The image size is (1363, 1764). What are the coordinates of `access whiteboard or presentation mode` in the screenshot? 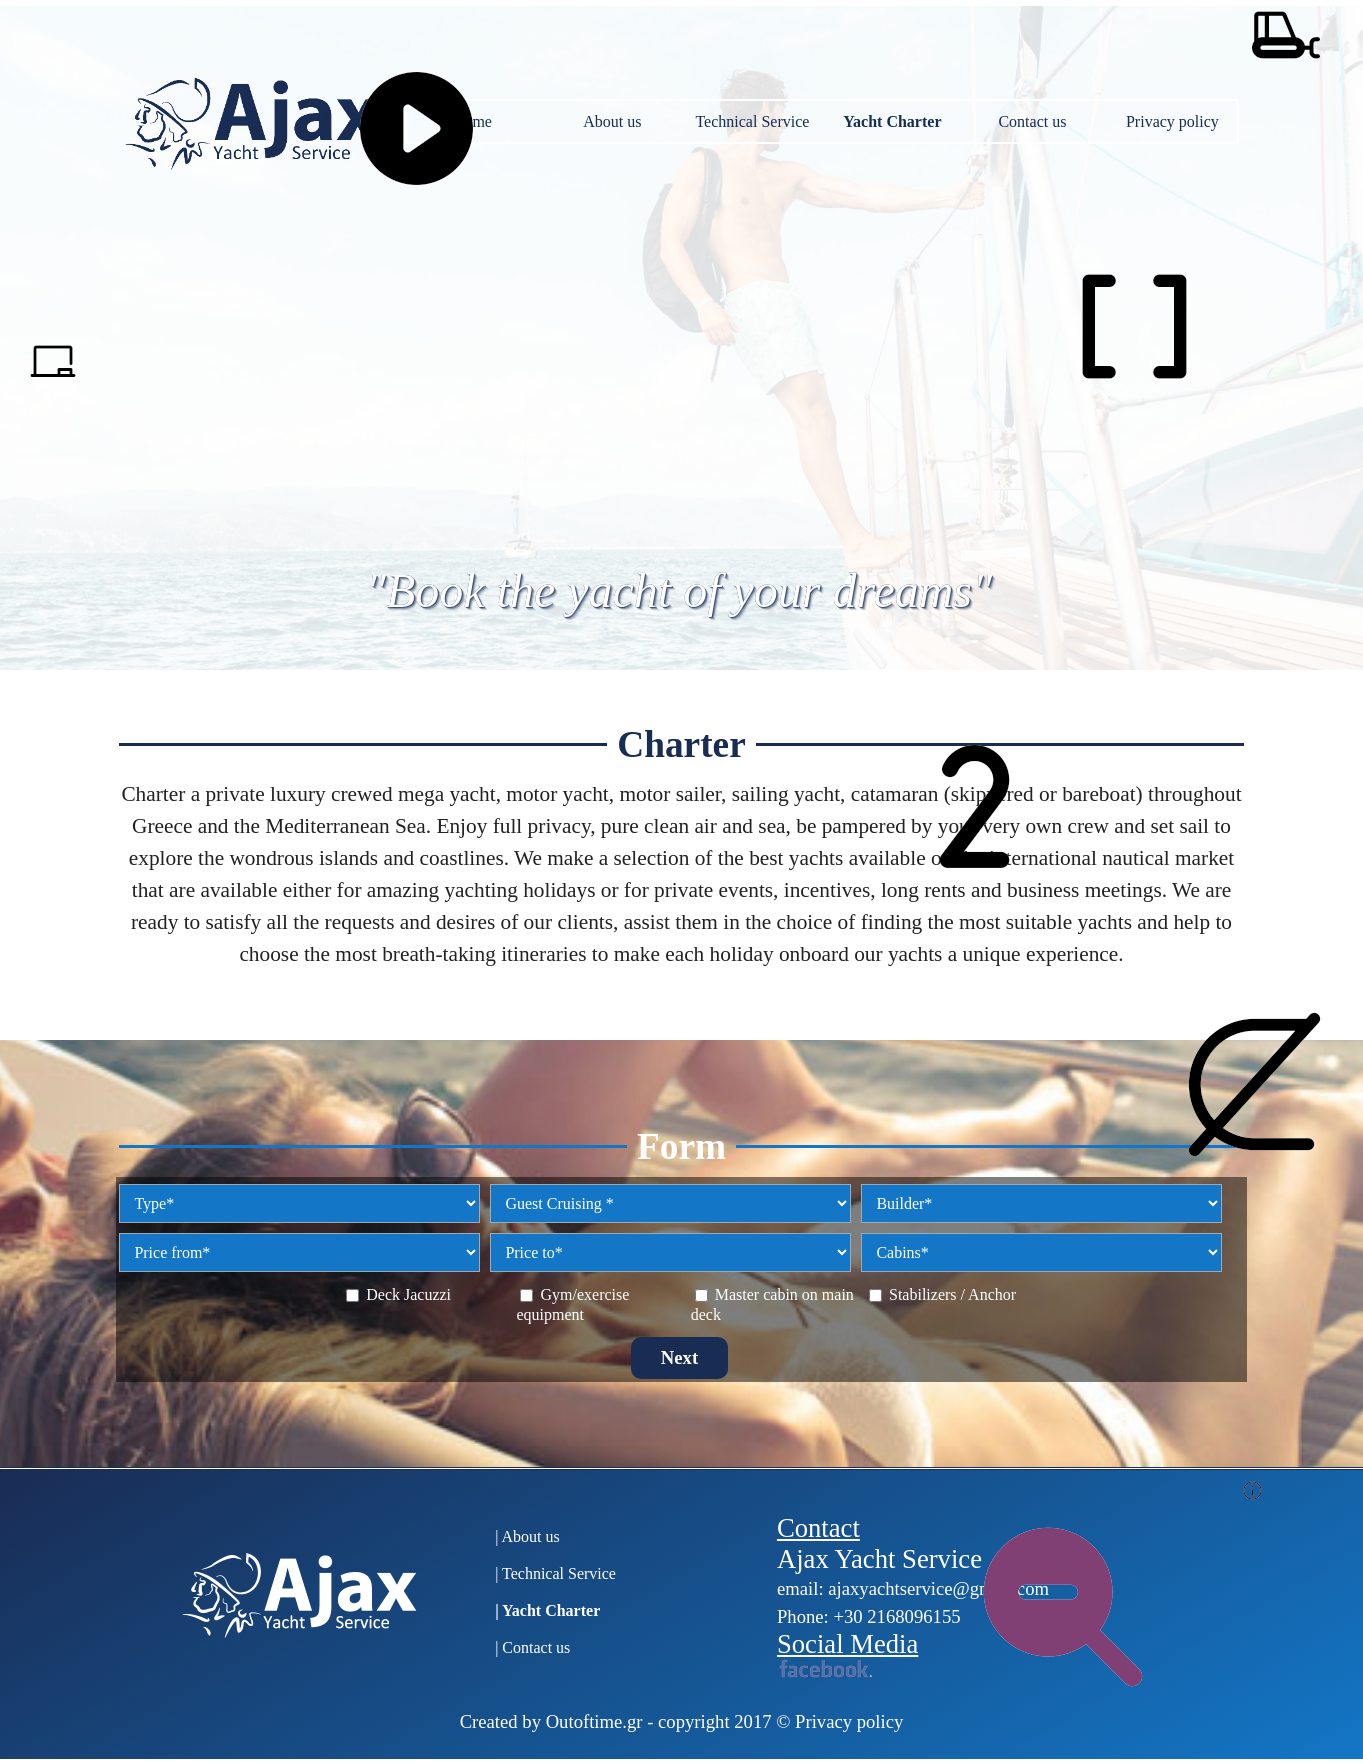 It's located at (53, 362).